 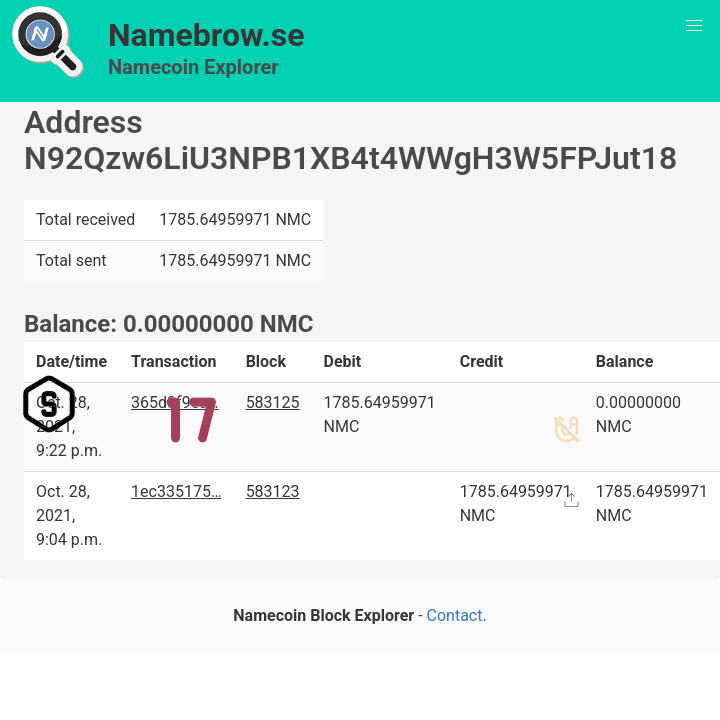 I want to click on indicates a service or system status, so click(x=49, y=404).